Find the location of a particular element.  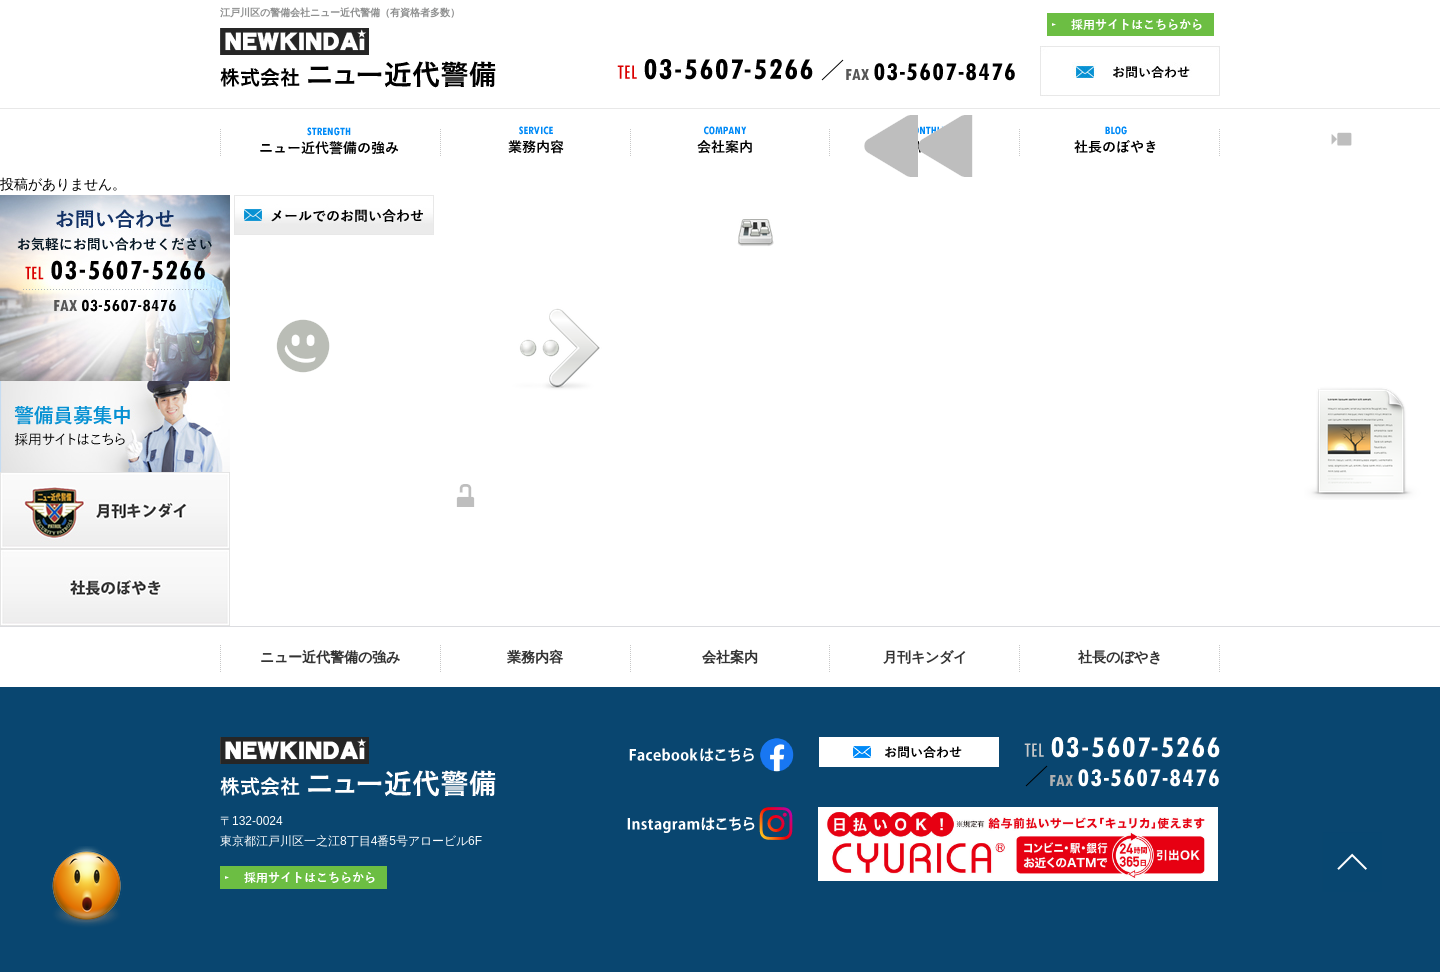

open a document file is located at coordinates (1363, 441).